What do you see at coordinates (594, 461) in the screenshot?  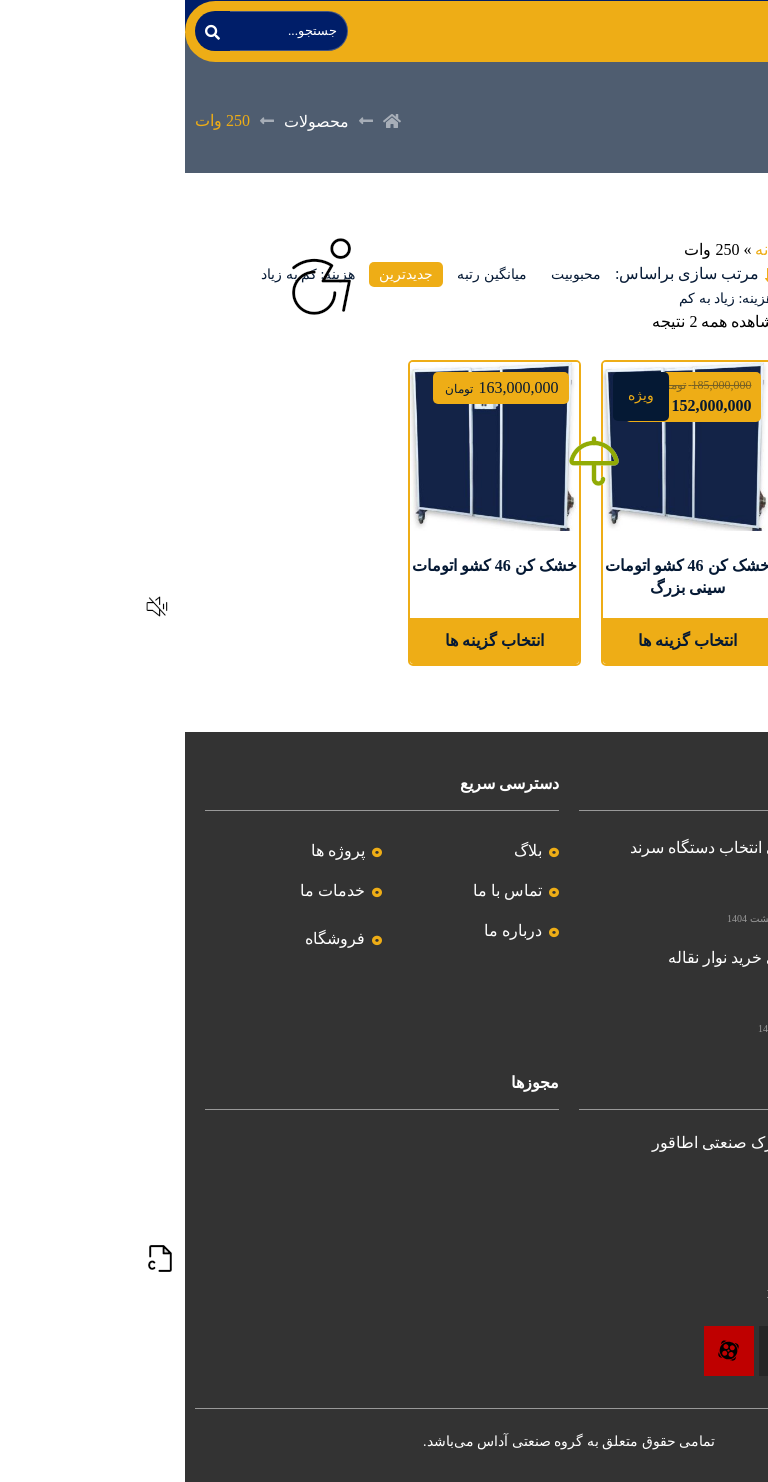 I see `view weather protection or rain forecast` at bounding box center [594, 461].